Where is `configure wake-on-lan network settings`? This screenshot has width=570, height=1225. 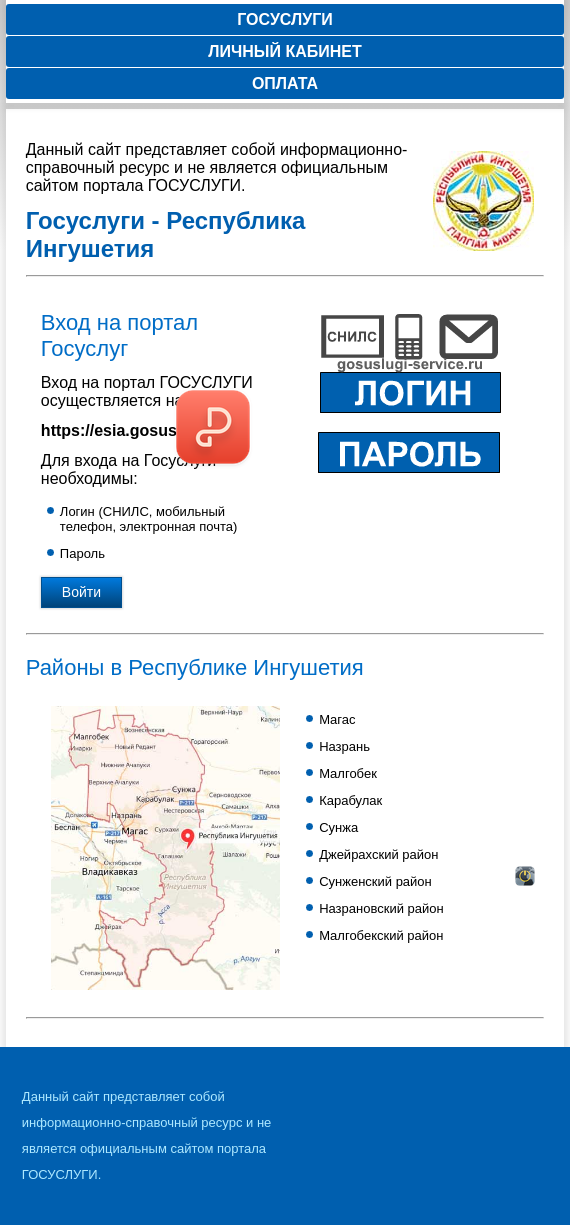 configure wake-on-lan network settings is located at coordinates (525, 876).